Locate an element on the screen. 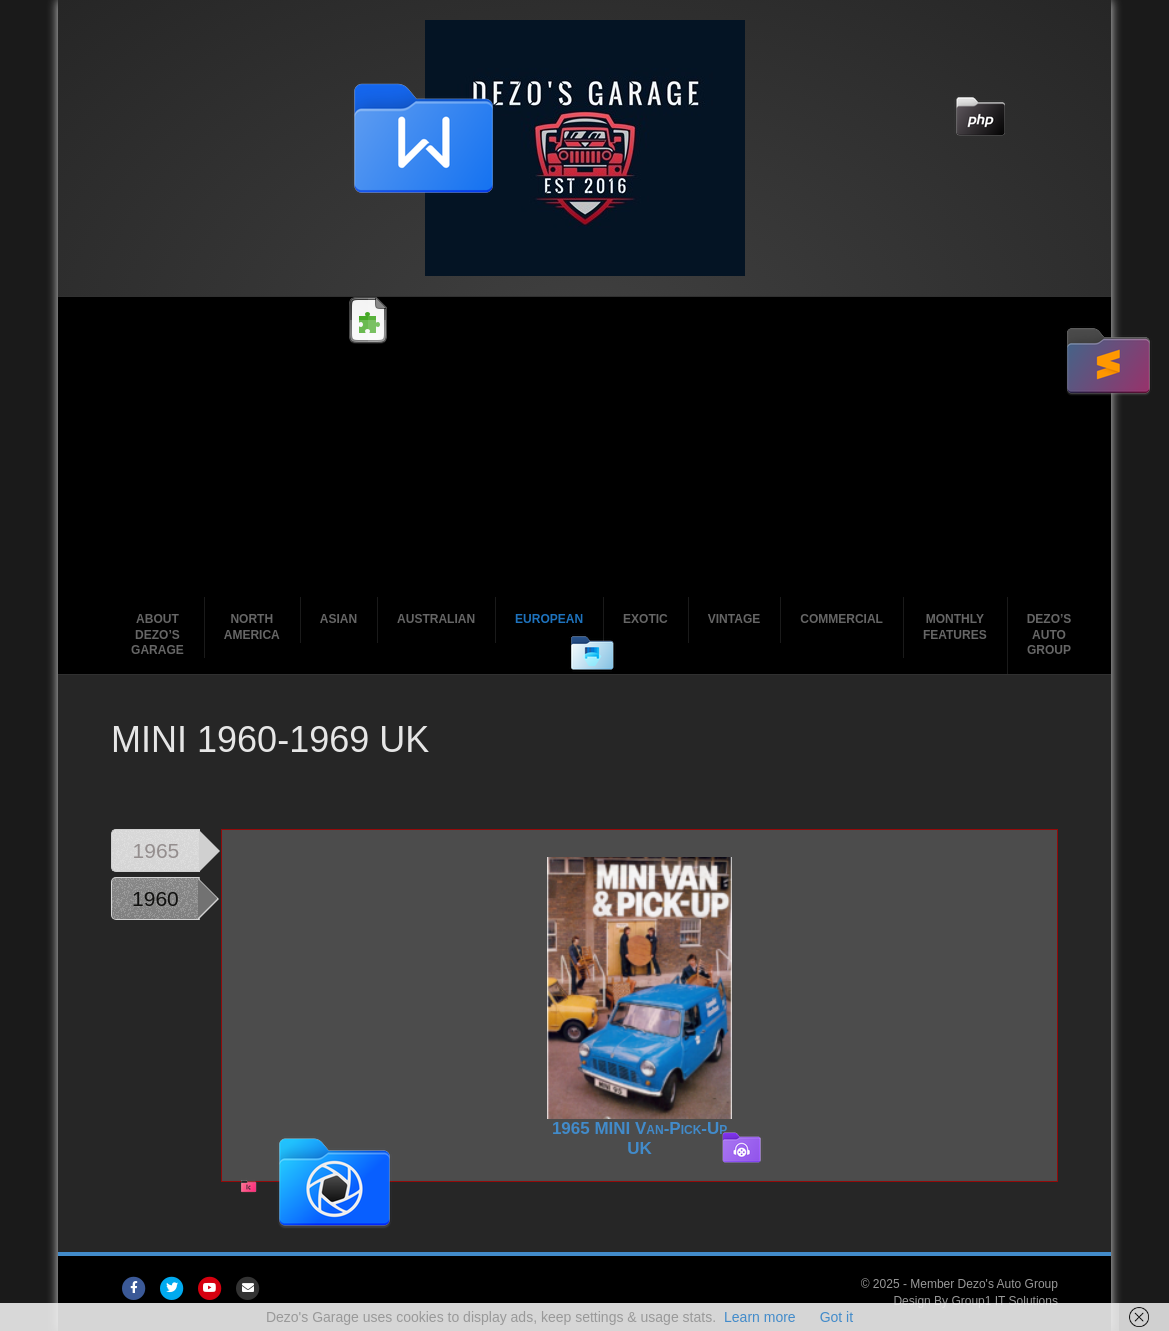  open keyshot project files folder is located at coordinates (334, 1185).